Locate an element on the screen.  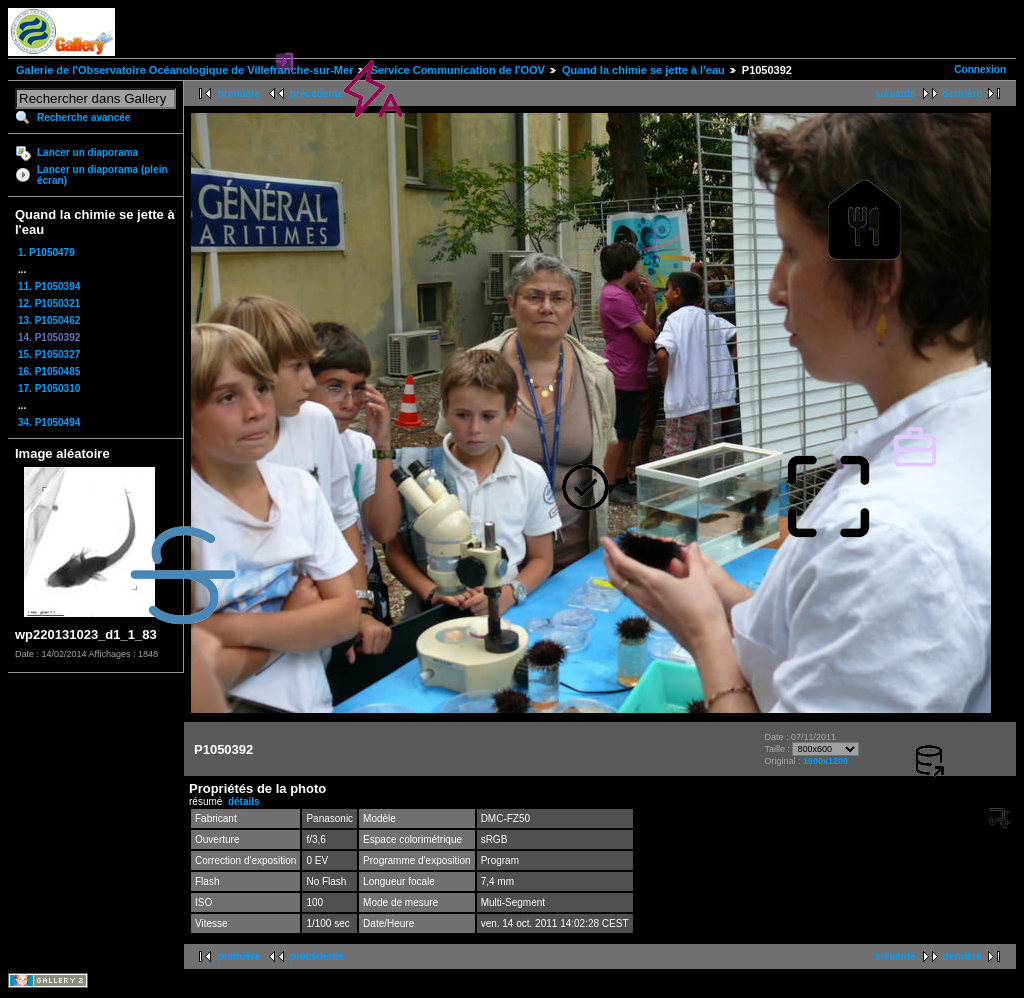
toggle auto-flash mode for camera is located at coordinates (372, 91).